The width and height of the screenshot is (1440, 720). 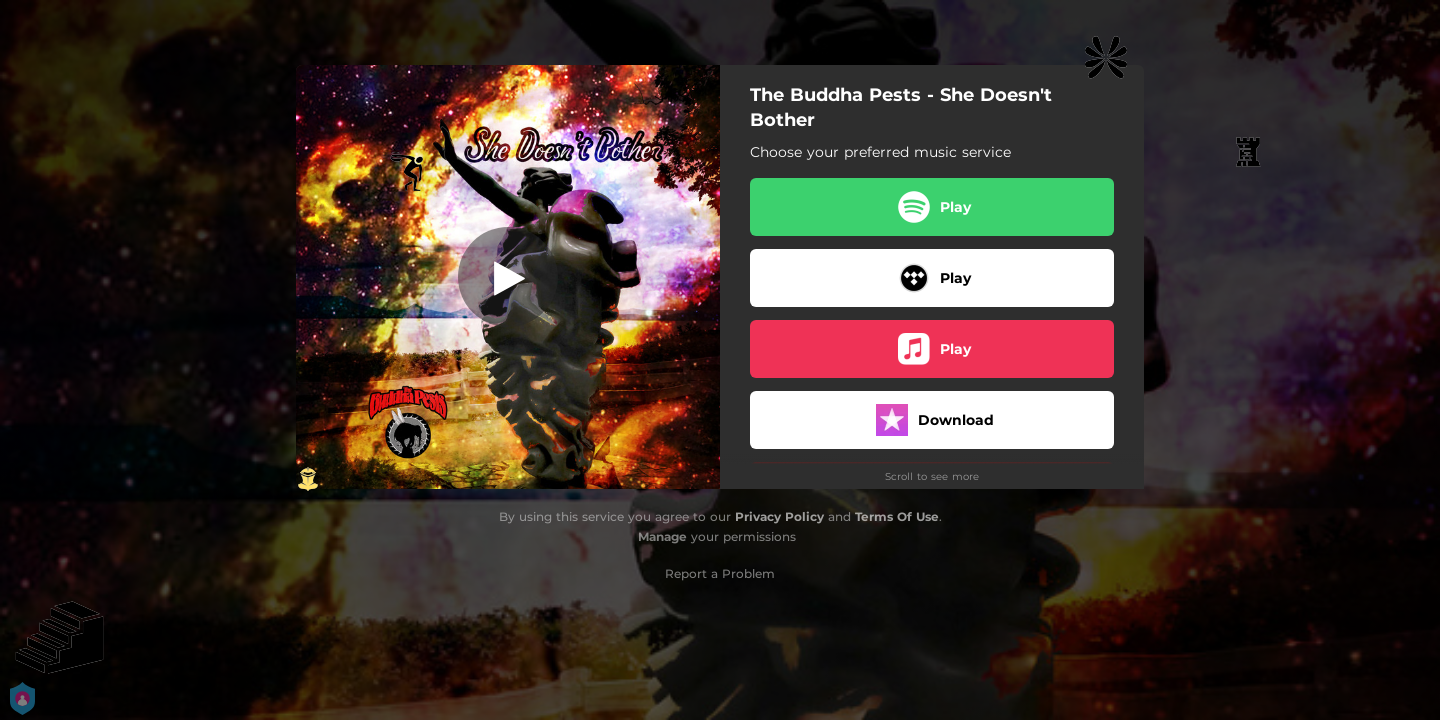 I want to click on navigate between levels or floors, so click(x=59, y=637).